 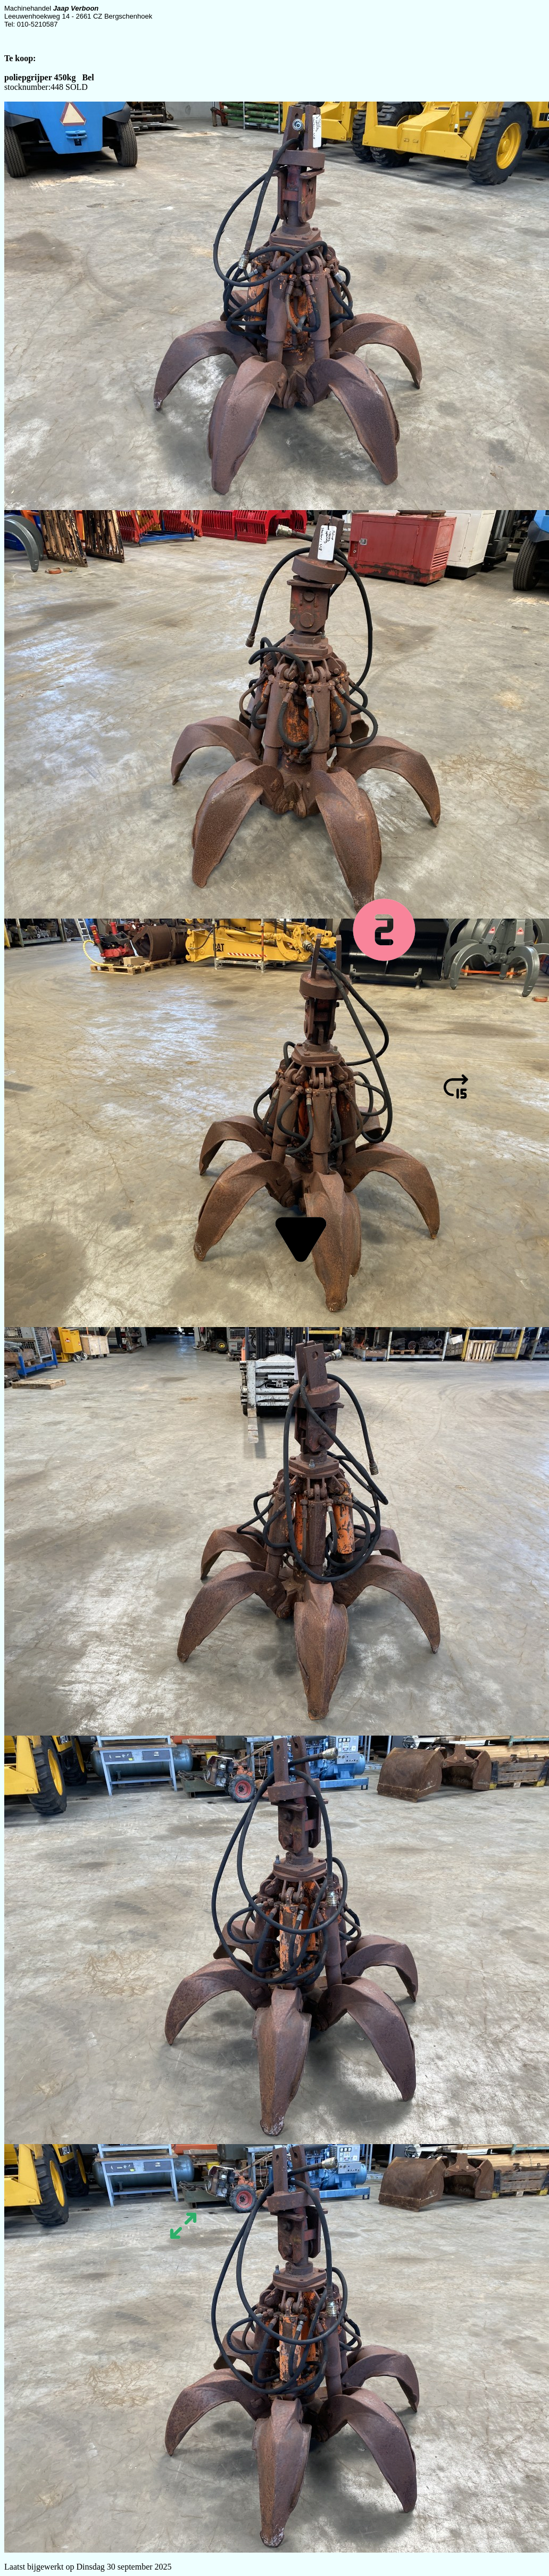 What do you see at coordinates (183, 2225) in the screenshot?
I see `expand to full screen` at bounding box center [183, 2225].